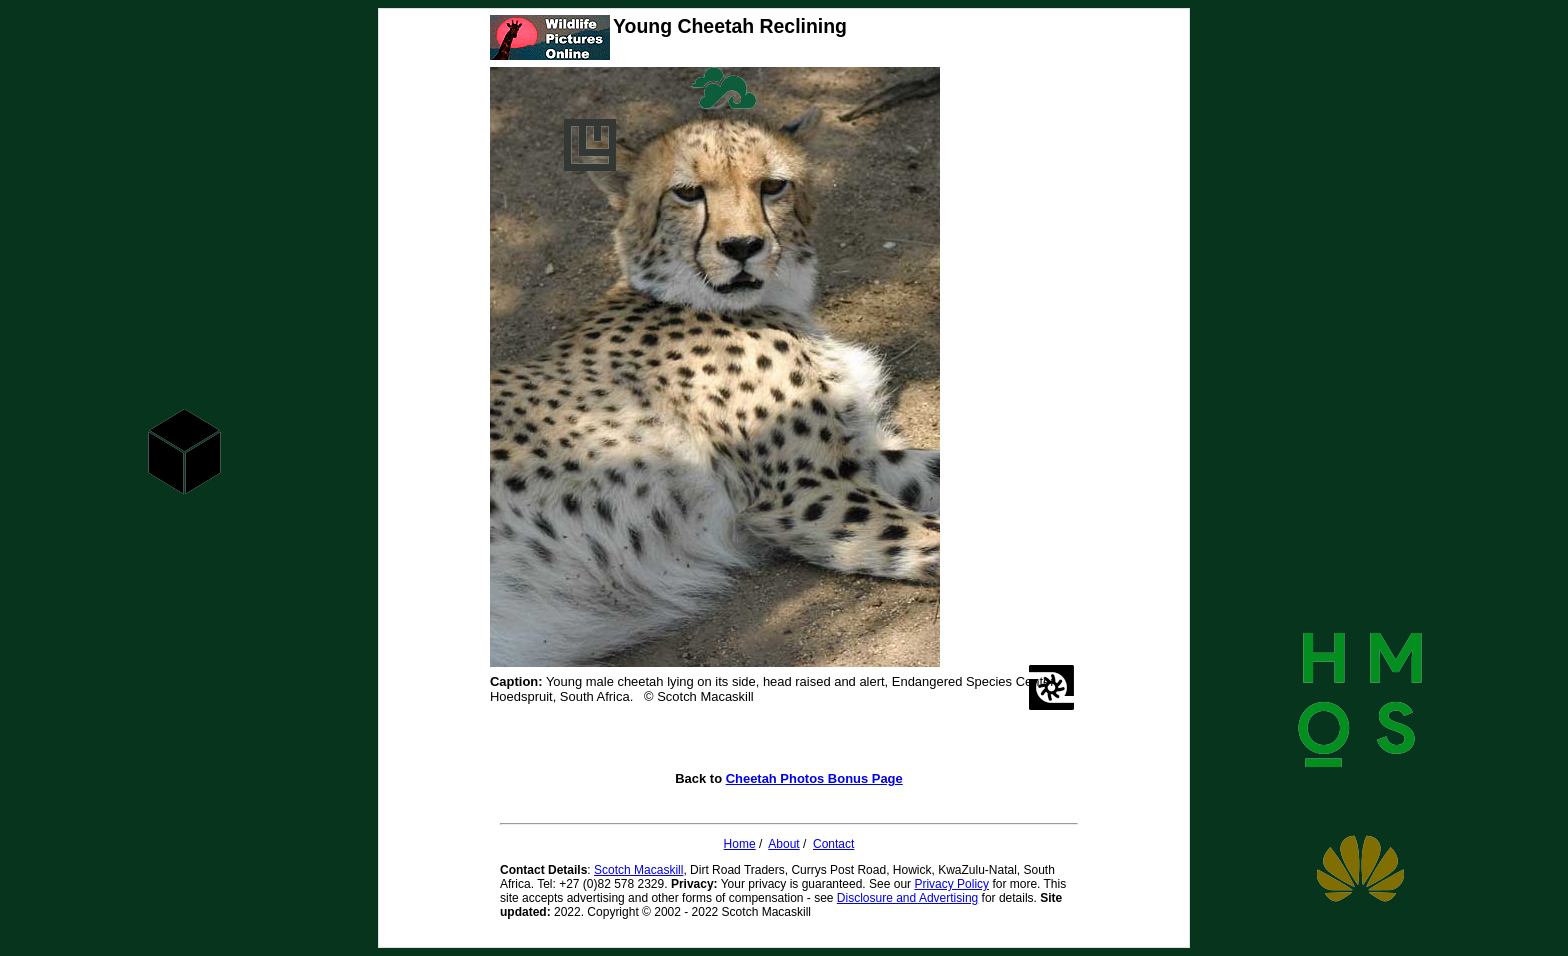  What do you see at coordinates (1360, 700) in the screenshot?
I see `harmonyos operating system logo` at bounding box center [1360, 700].